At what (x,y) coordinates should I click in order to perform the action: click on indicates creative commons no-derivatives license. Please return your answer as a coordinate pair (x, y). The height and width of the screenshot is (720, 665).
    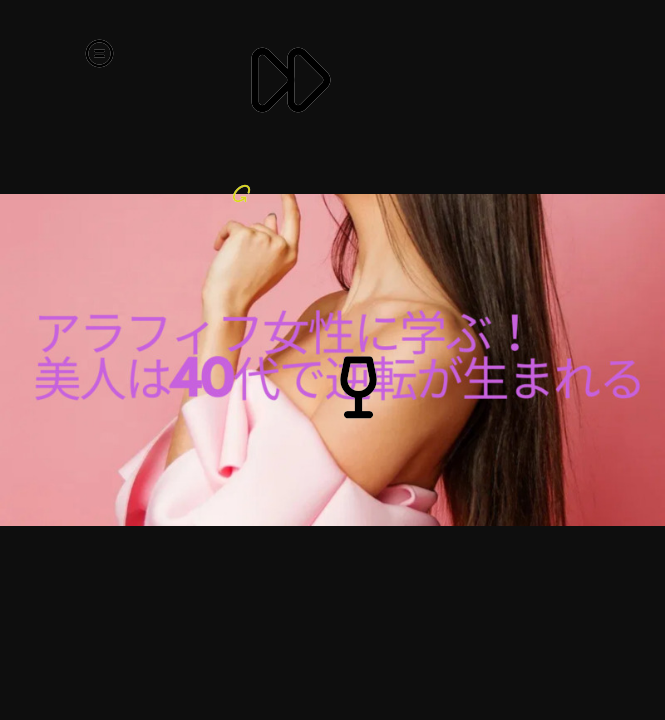
    Looking at the image, I should click on (99, 53).